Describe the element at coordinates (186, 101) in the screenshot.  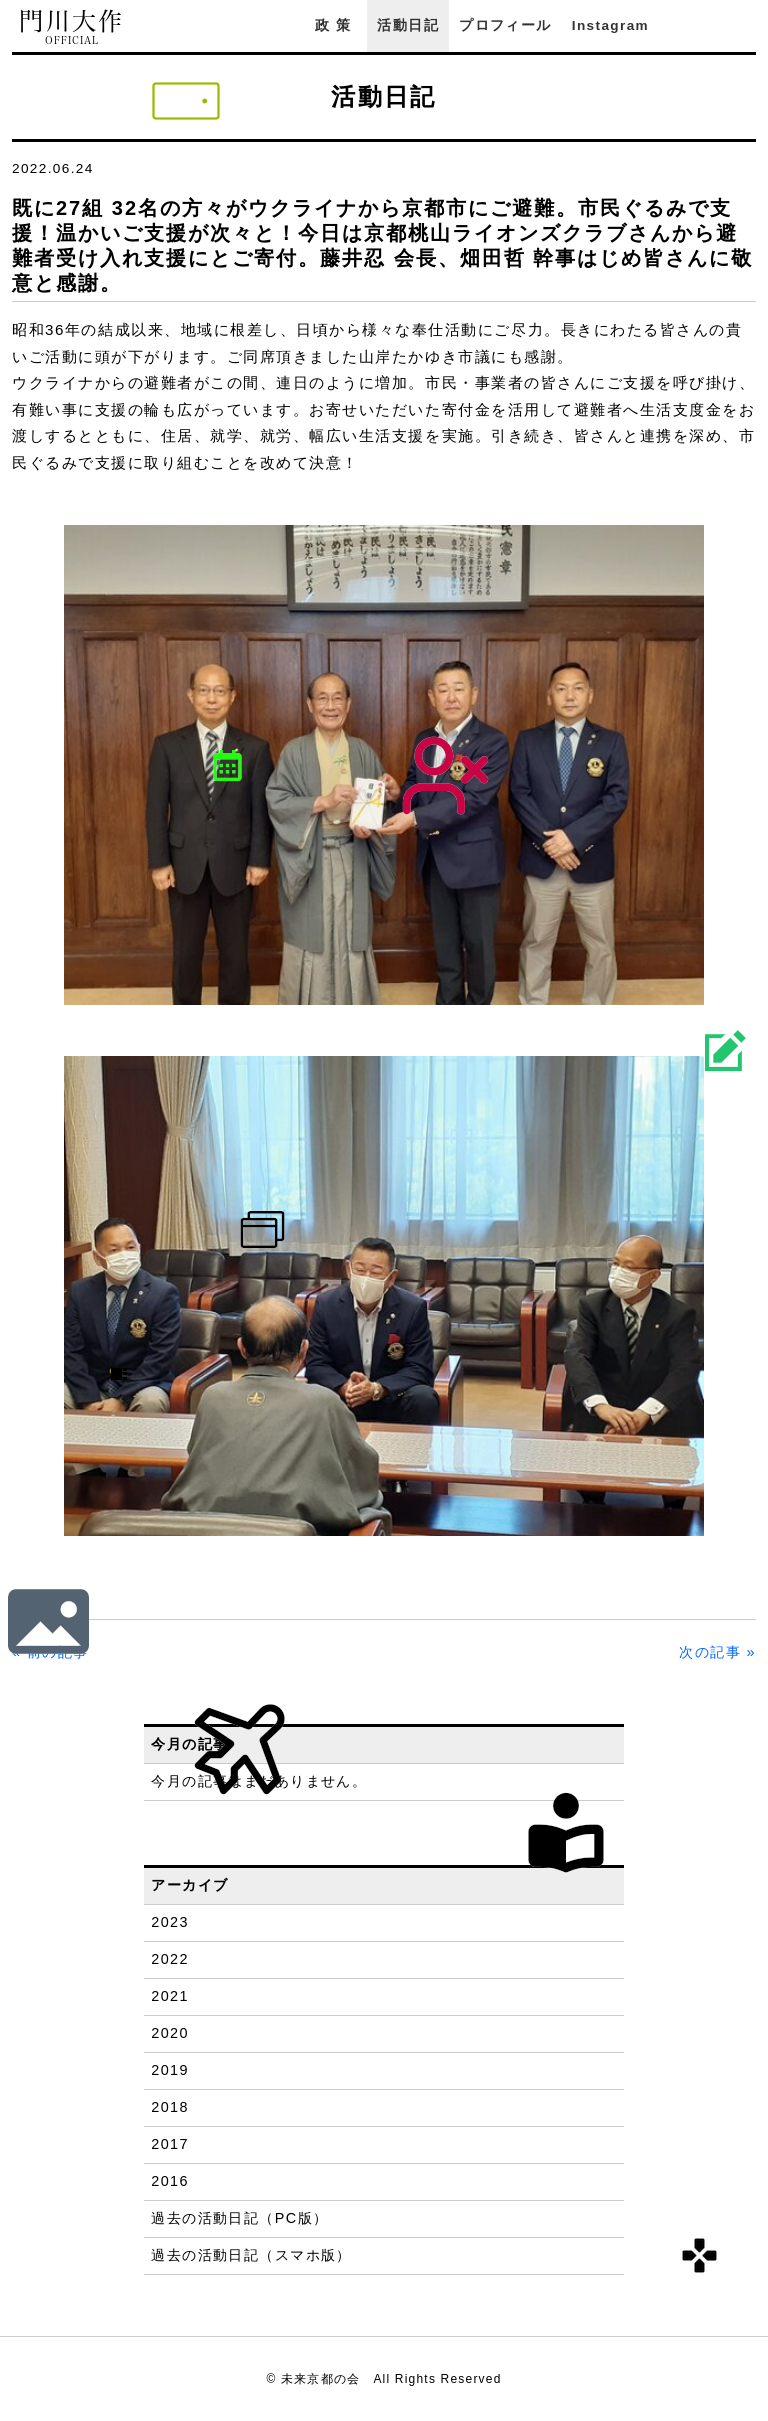
I see `access storage or disk management` at that location.